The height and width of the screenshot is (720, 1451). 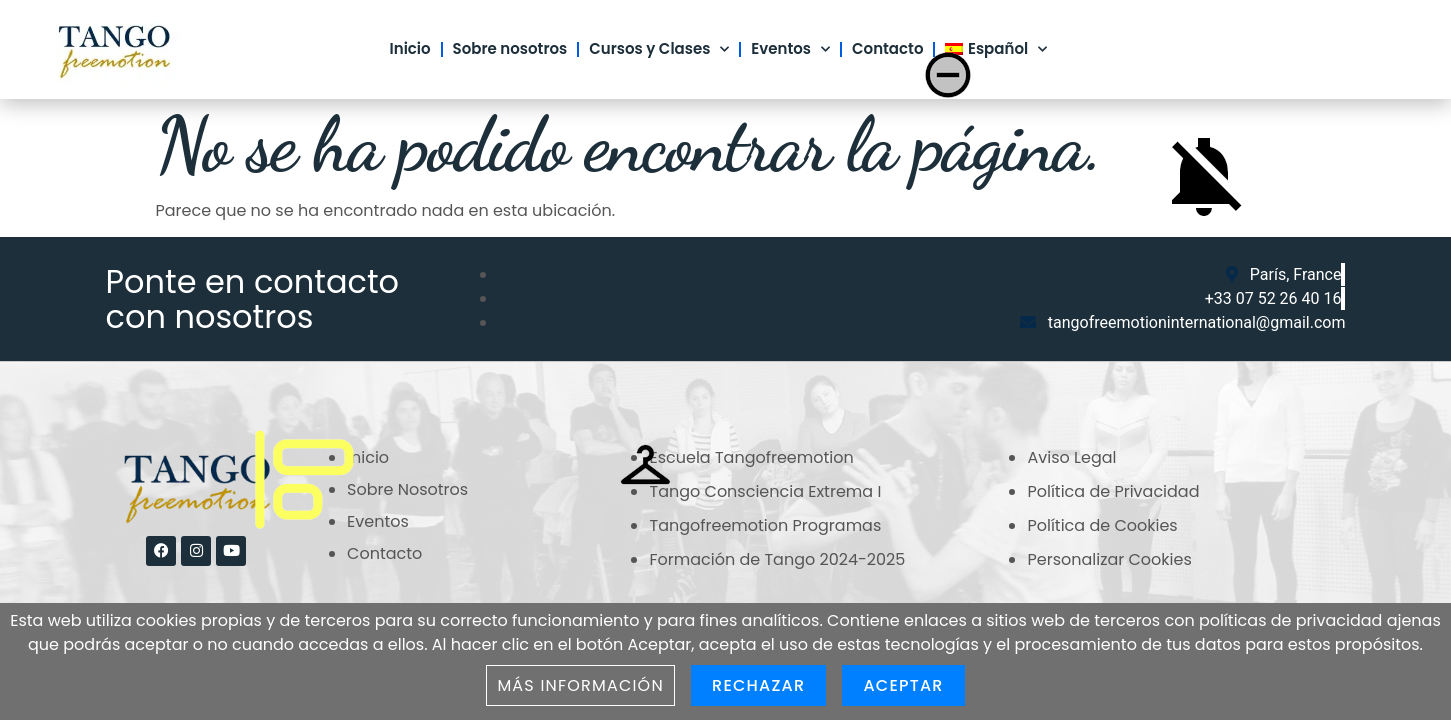 What do you see at coordinates (1204, 176) in the screenshot?
I see `mute or disable notifications` at bounding box center [1204, 176].